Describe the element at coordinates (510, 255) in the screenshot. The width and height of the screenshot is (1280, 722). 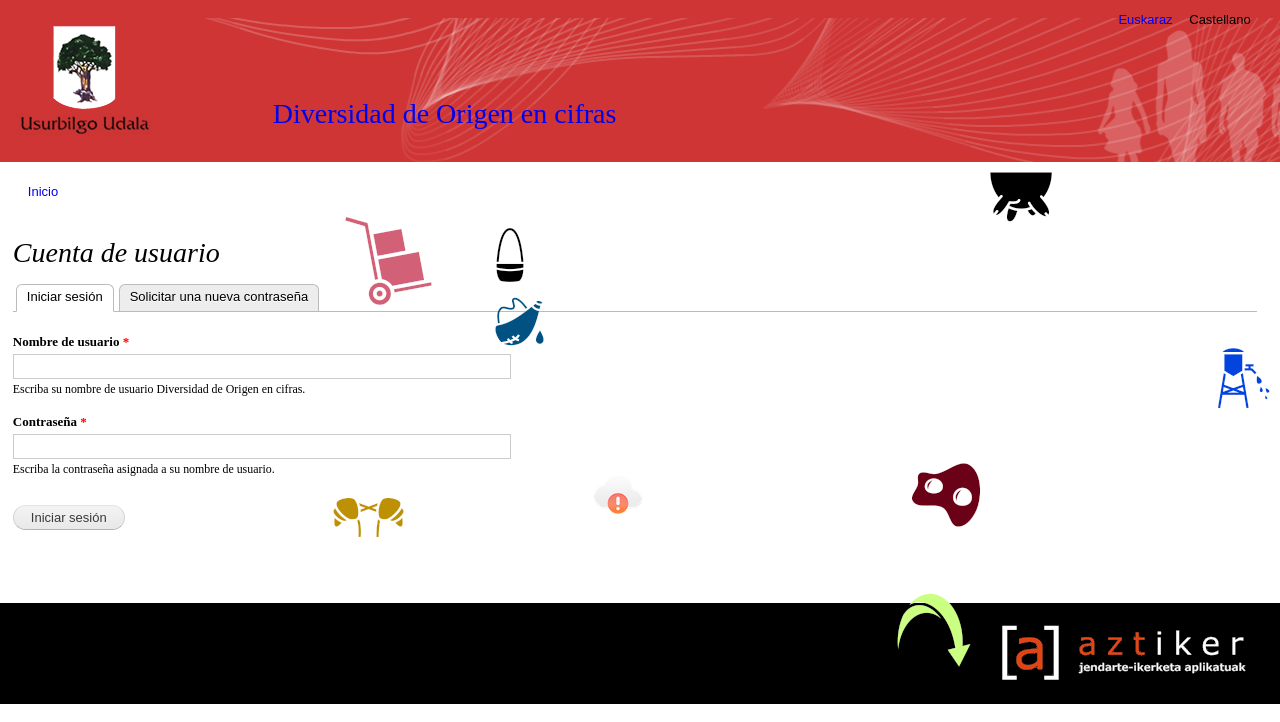
I see `access your shopping bag or cart` at that location.